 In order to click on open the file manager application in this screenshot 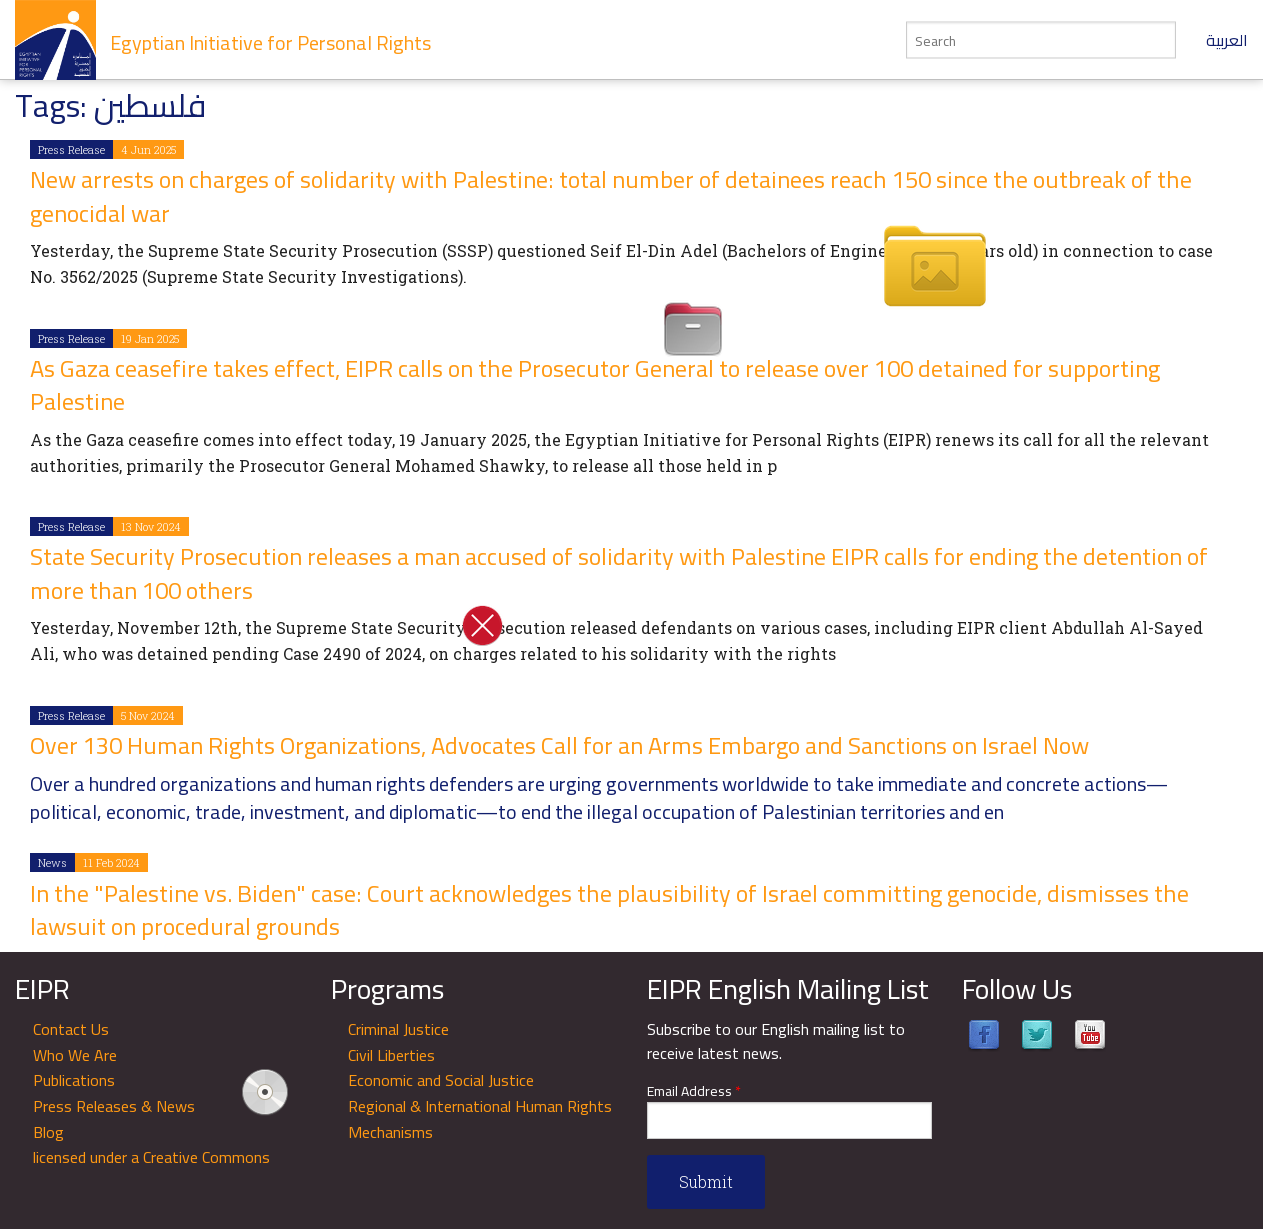, I will do `click(693, 329)`.